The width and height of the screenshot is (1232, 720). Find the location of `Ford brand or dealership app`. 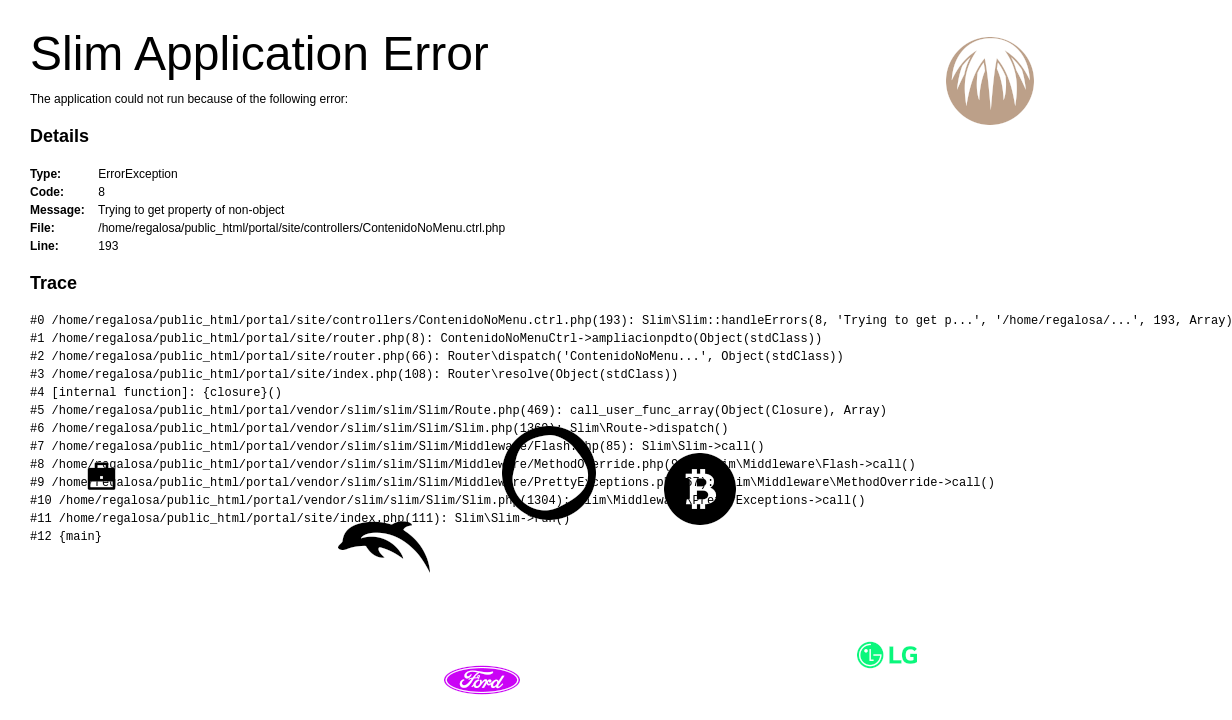

Ford brand or dealership app is located at coordinates (482, 680).